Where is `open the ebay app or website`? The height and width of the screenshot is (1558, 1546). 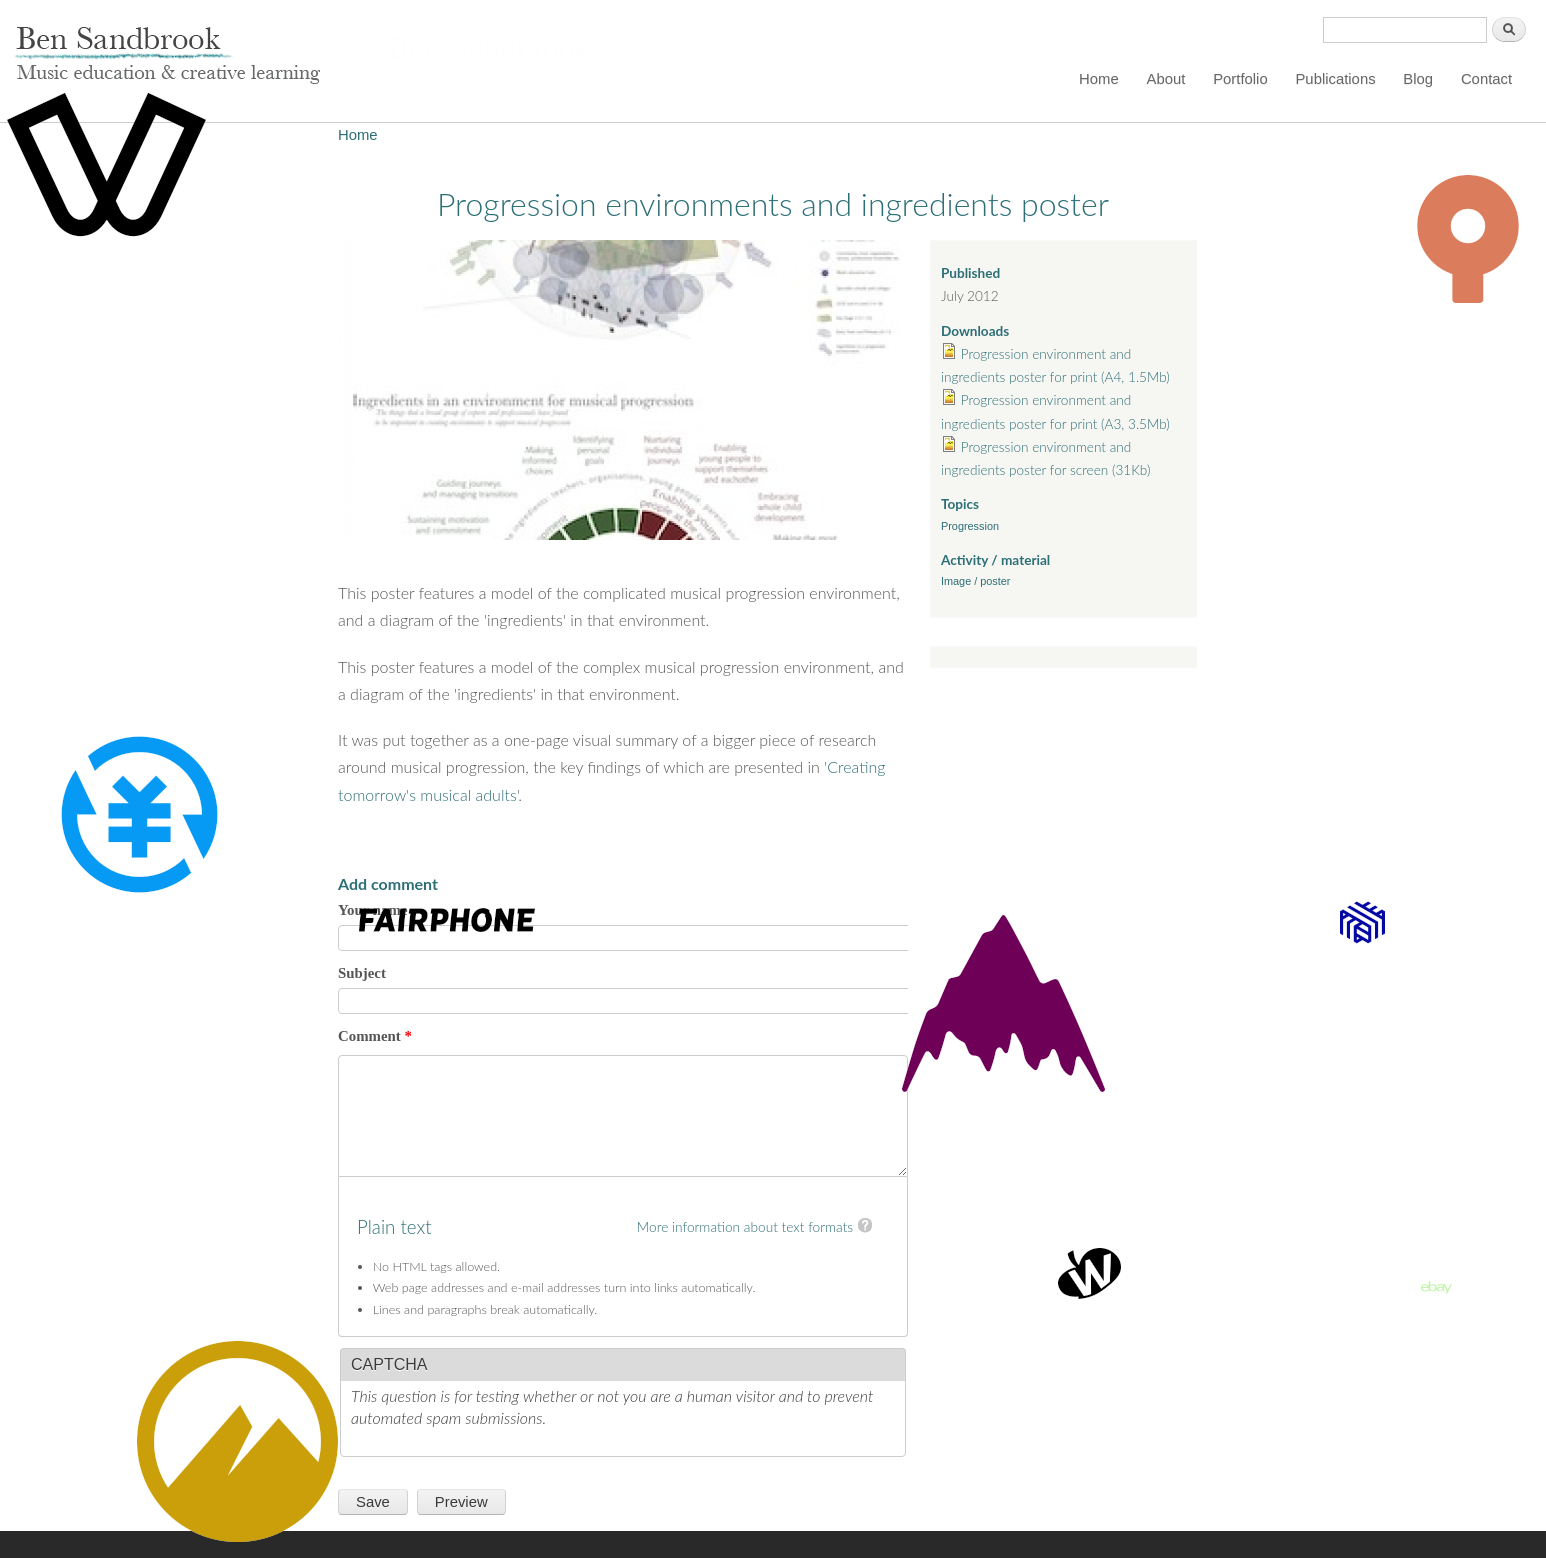
open the ebay app or website is located at coordinates (1436, 1287).